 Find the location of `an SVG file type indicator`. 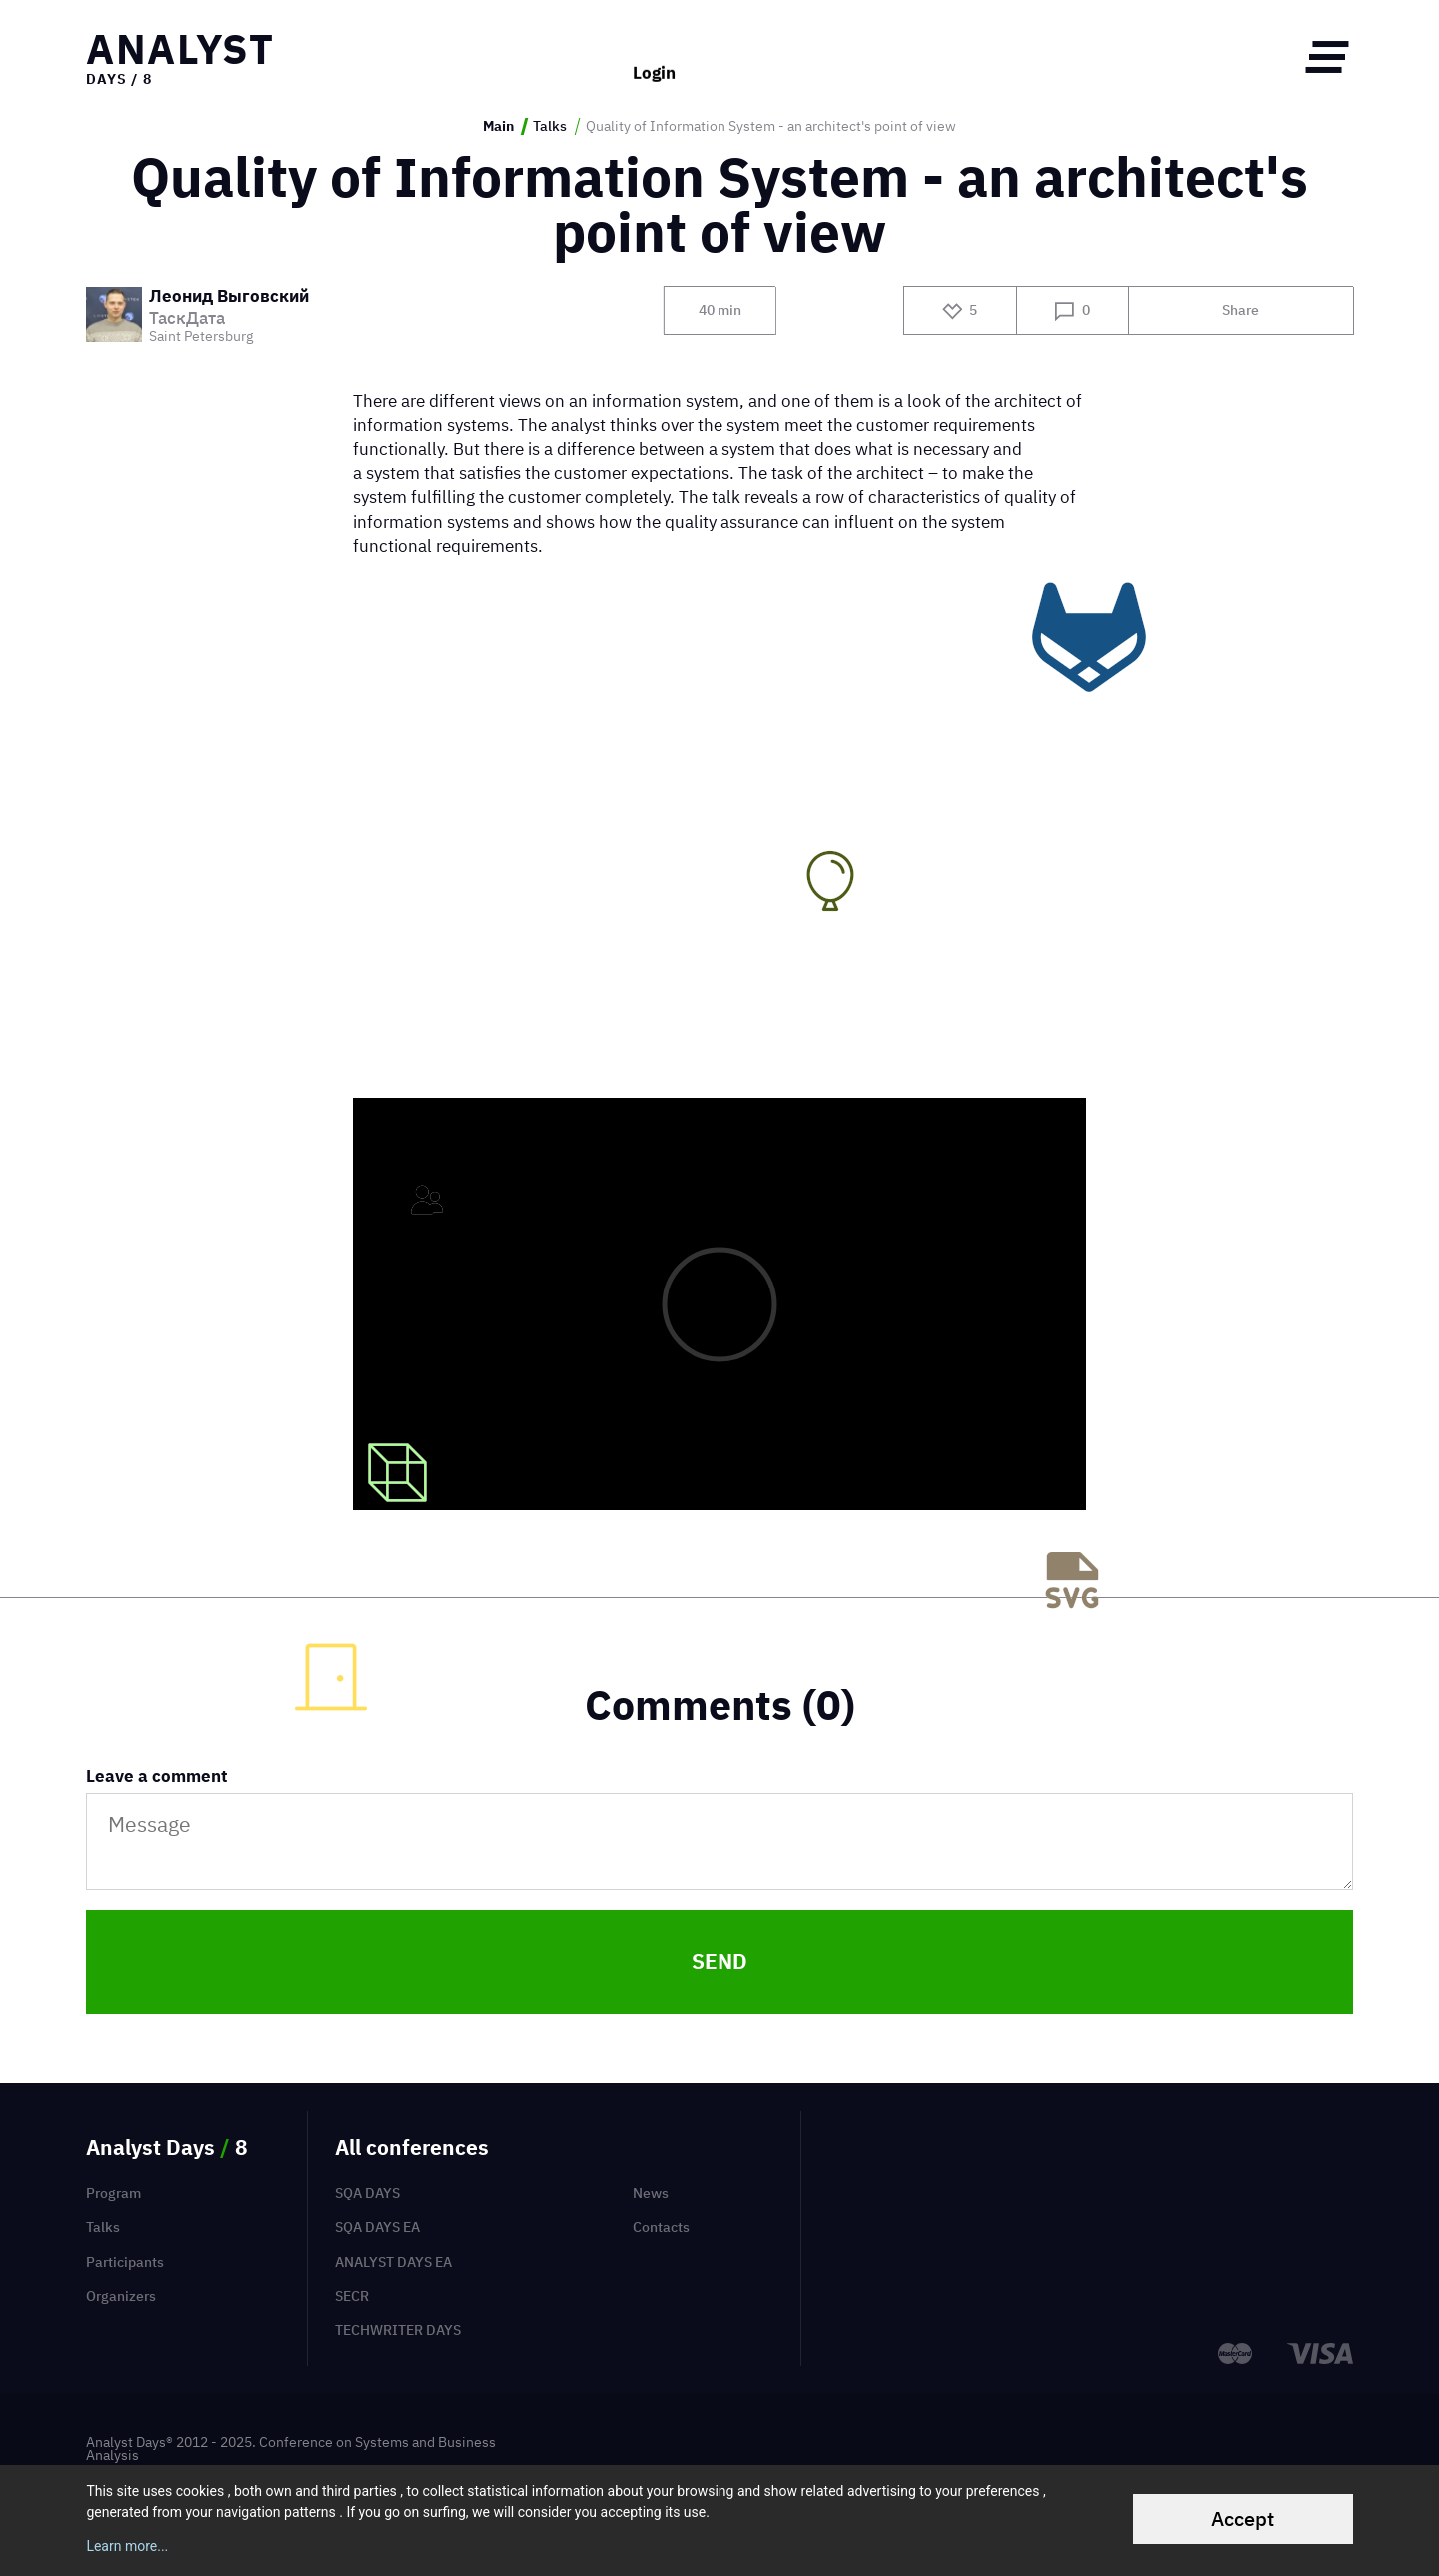

an SVG file type indicator is located at coordinates (1072, 1582).